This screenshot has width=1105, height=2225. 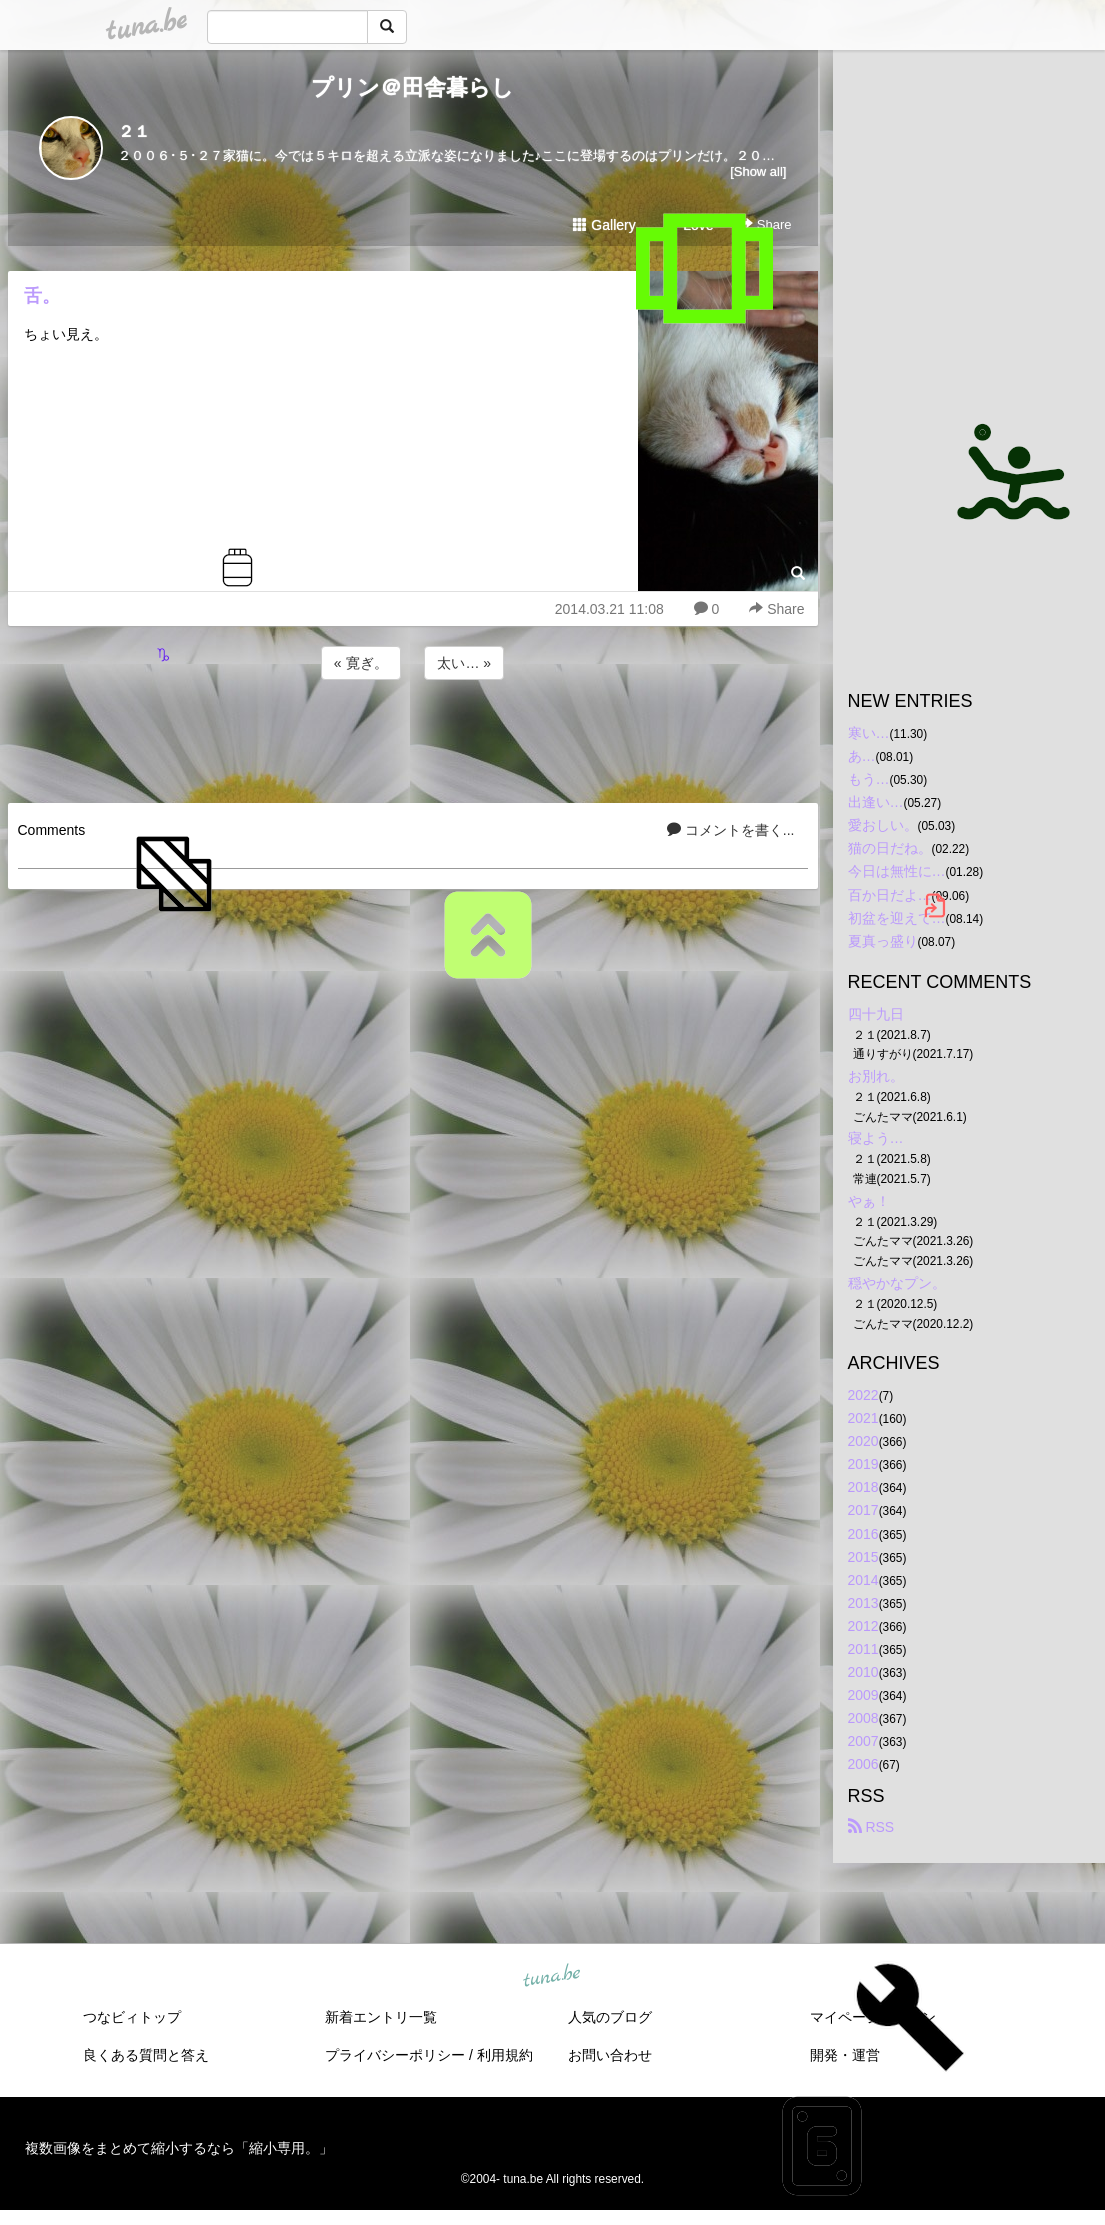 I want to click on water polo sport activity, so click(x=1013, y=474).